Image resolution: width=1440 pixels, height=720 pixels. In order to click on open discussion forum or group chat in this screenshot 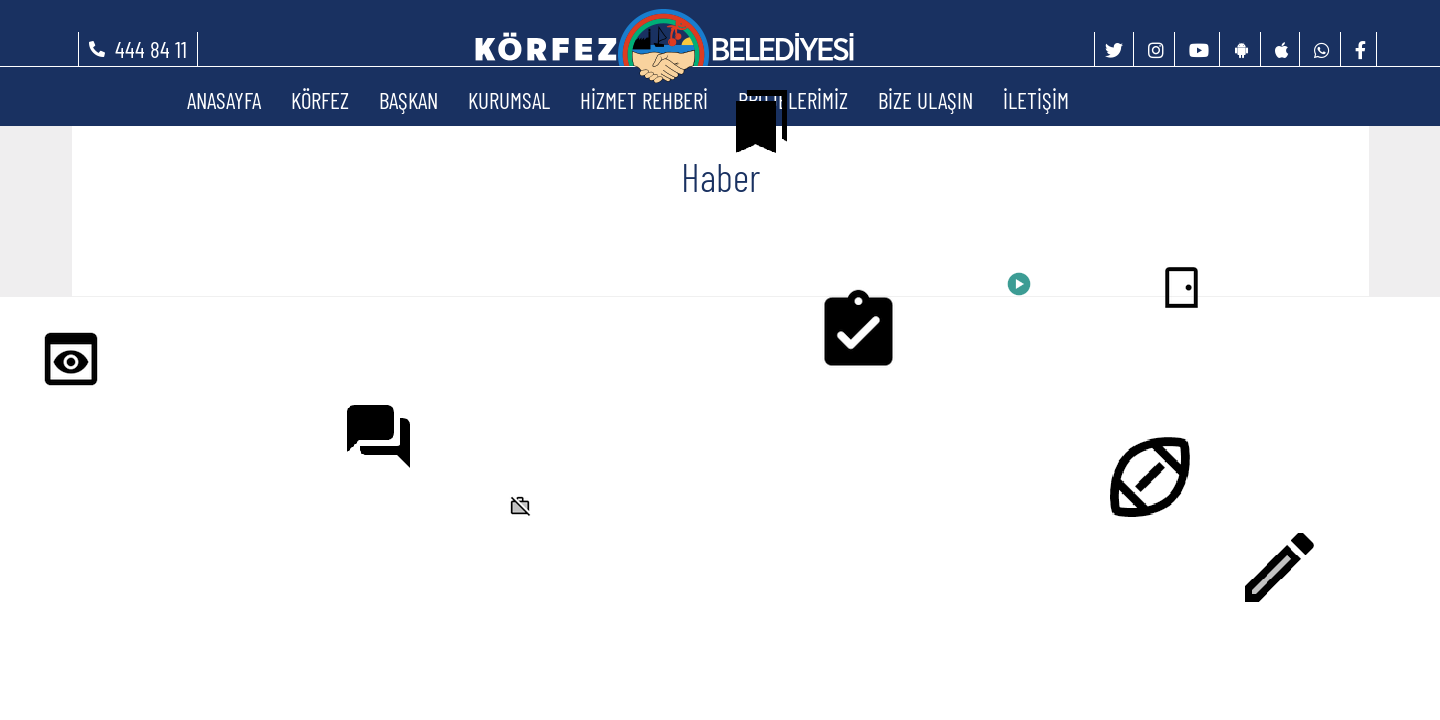, I will do `click(378, 436)`.